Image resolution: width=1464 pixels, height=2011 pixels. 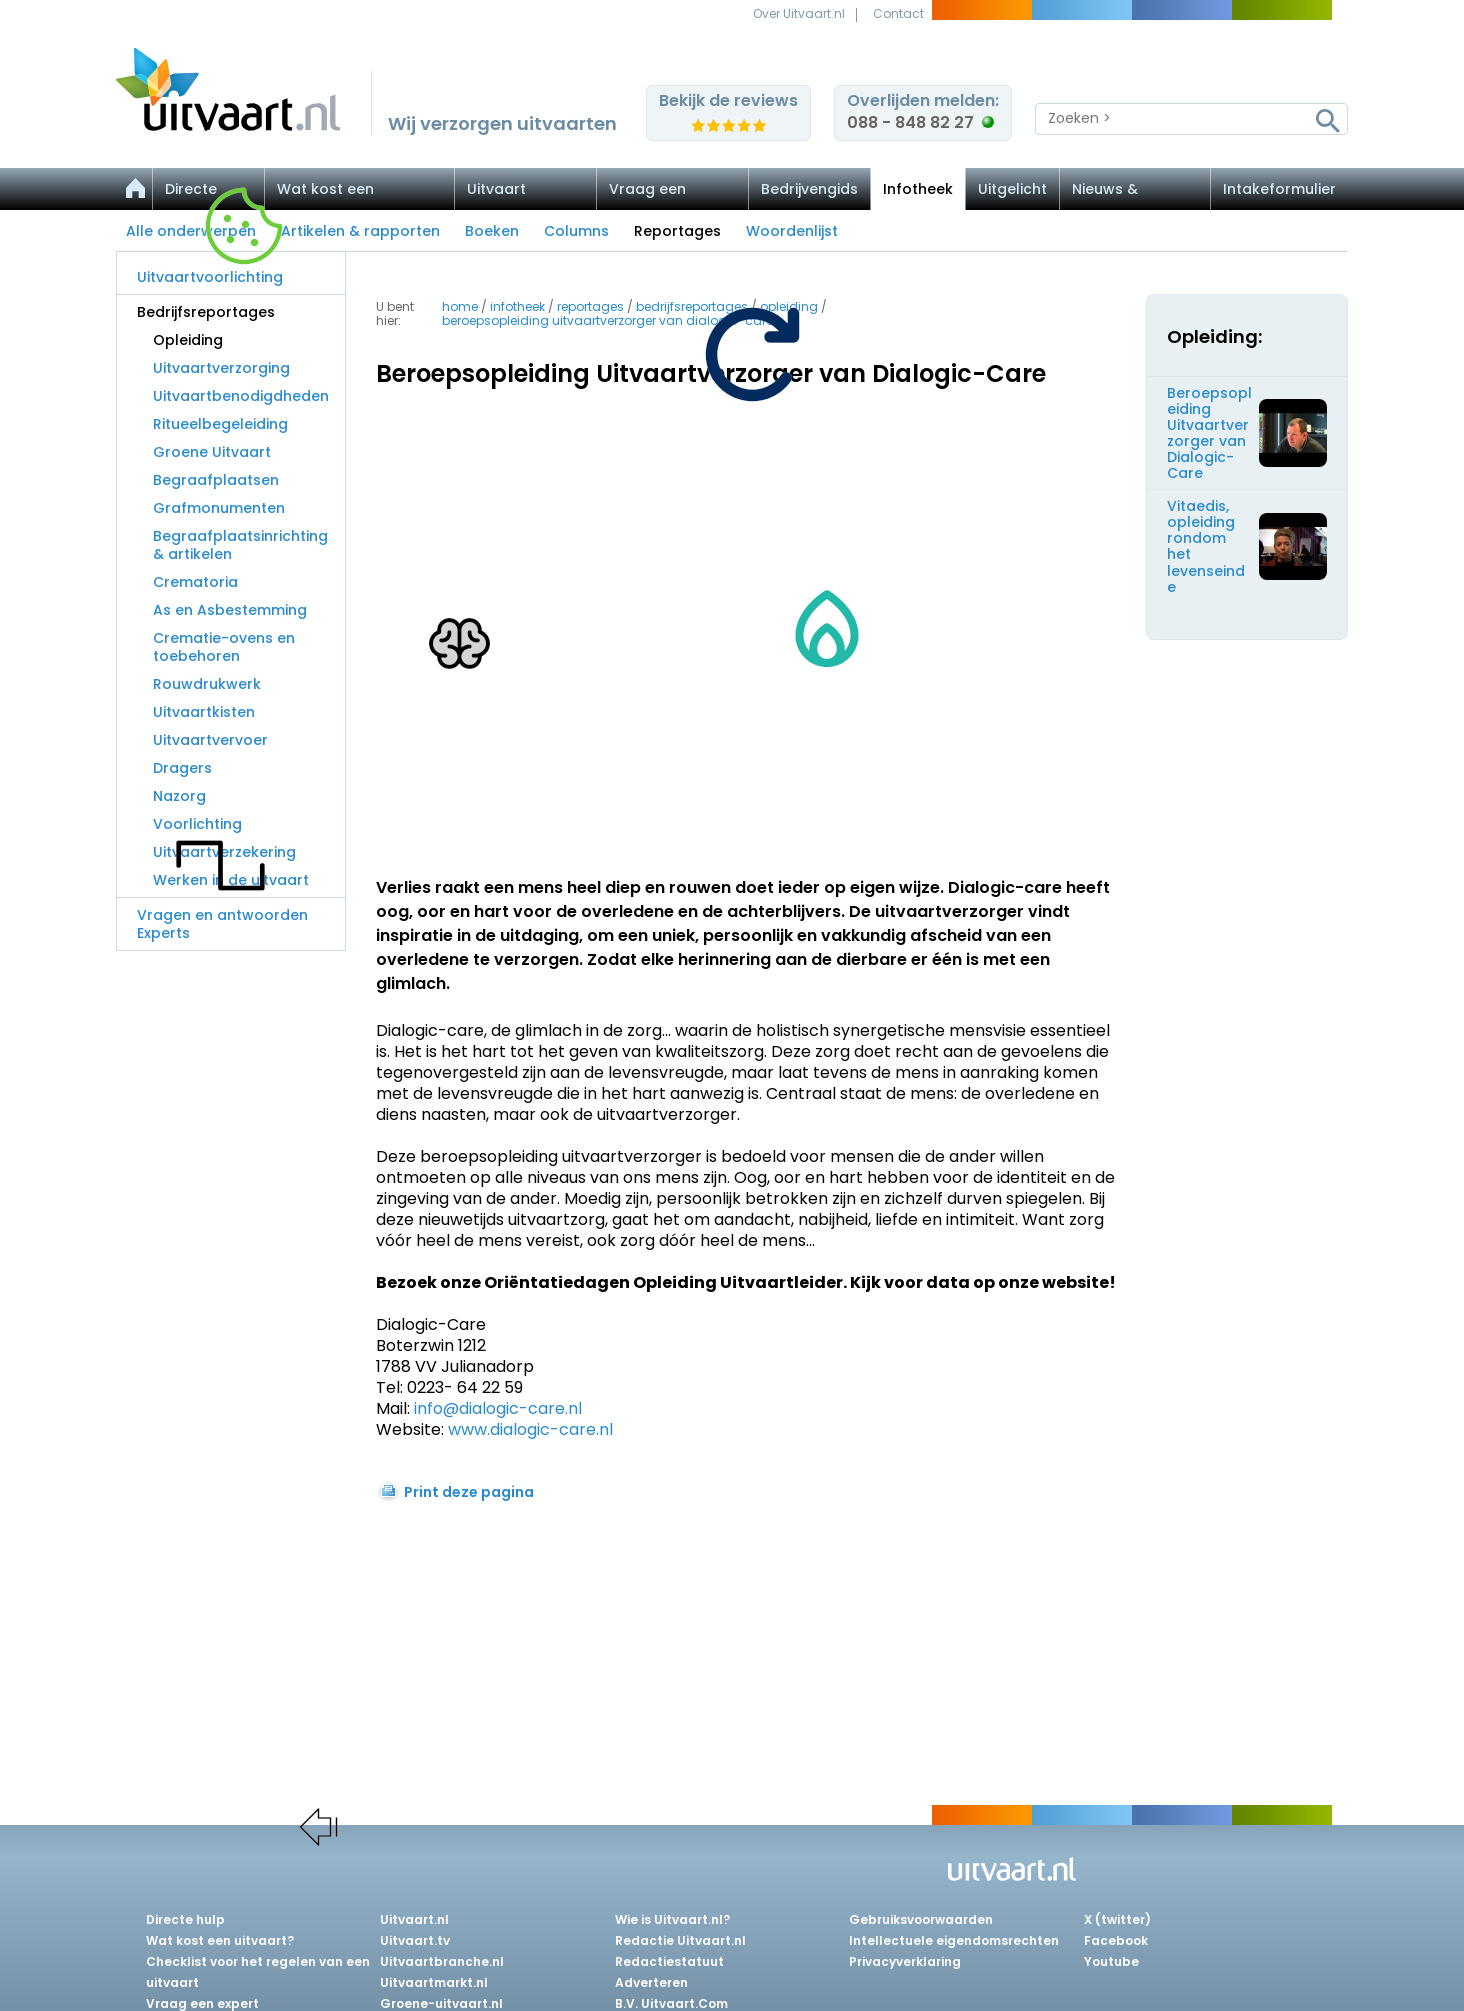 I want to click on toggle square wave audio signal, so click(x=220, y=865).